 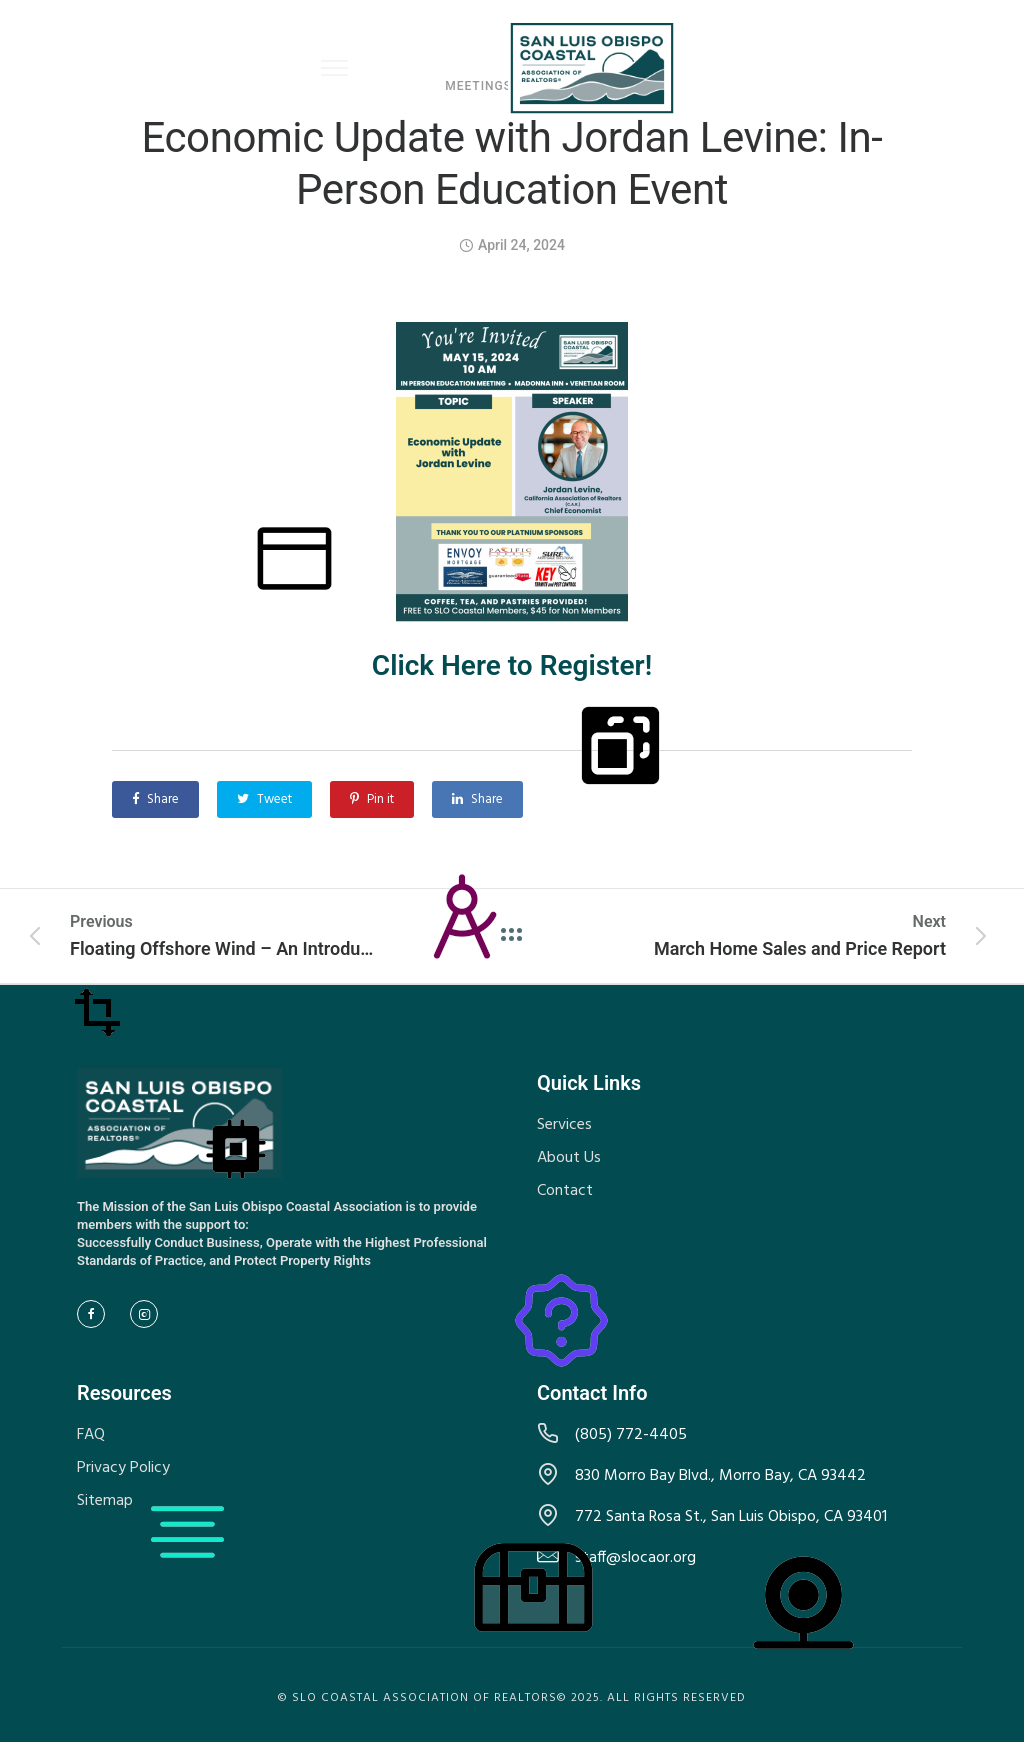 I want to click on access drawing or drafting tools, so click(x=462, y=918).